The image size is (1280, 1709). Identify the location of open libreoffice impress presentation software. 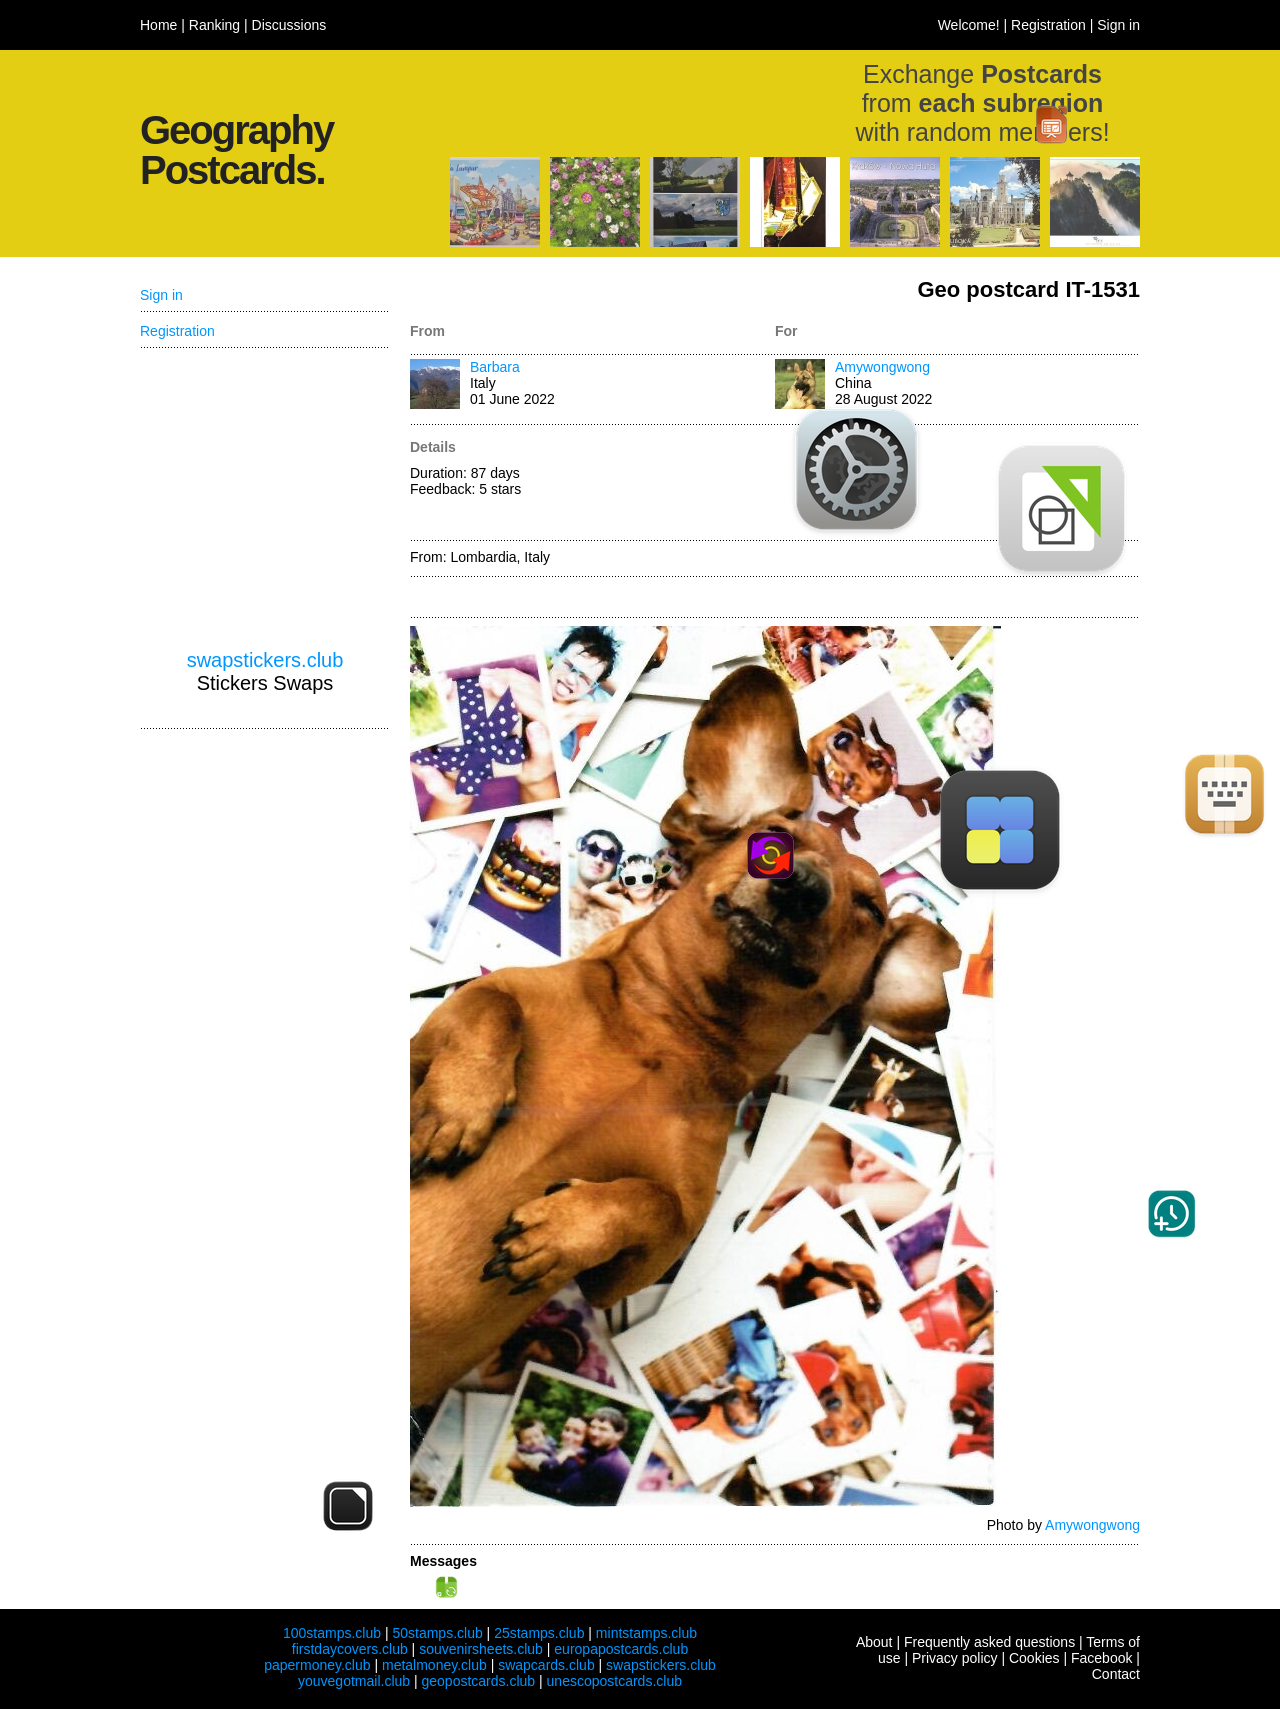
(1051, 124).